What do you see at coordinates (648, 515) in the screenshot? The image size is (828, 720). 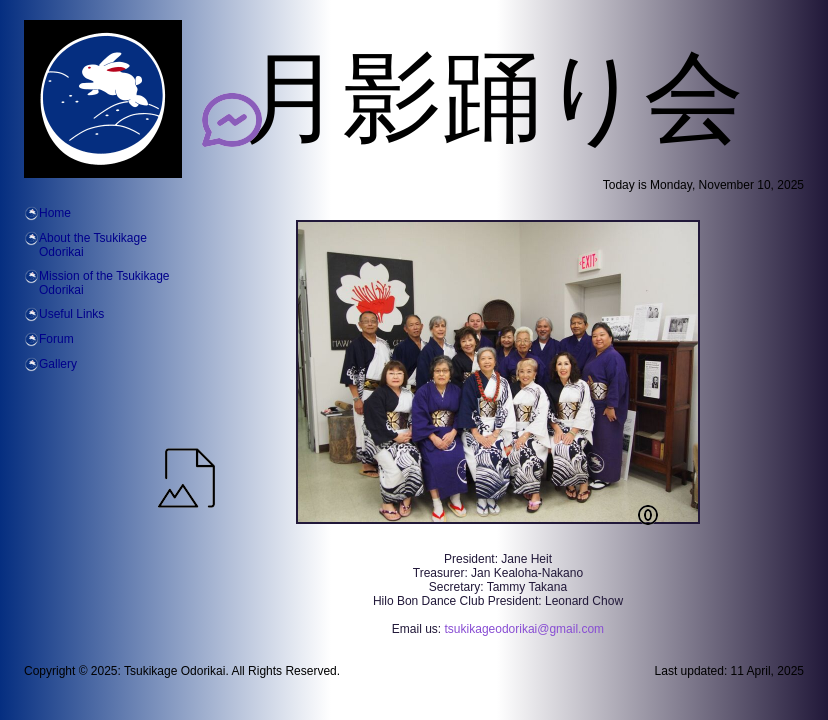 I see `open opera browser` at bounding box center [648, 515].